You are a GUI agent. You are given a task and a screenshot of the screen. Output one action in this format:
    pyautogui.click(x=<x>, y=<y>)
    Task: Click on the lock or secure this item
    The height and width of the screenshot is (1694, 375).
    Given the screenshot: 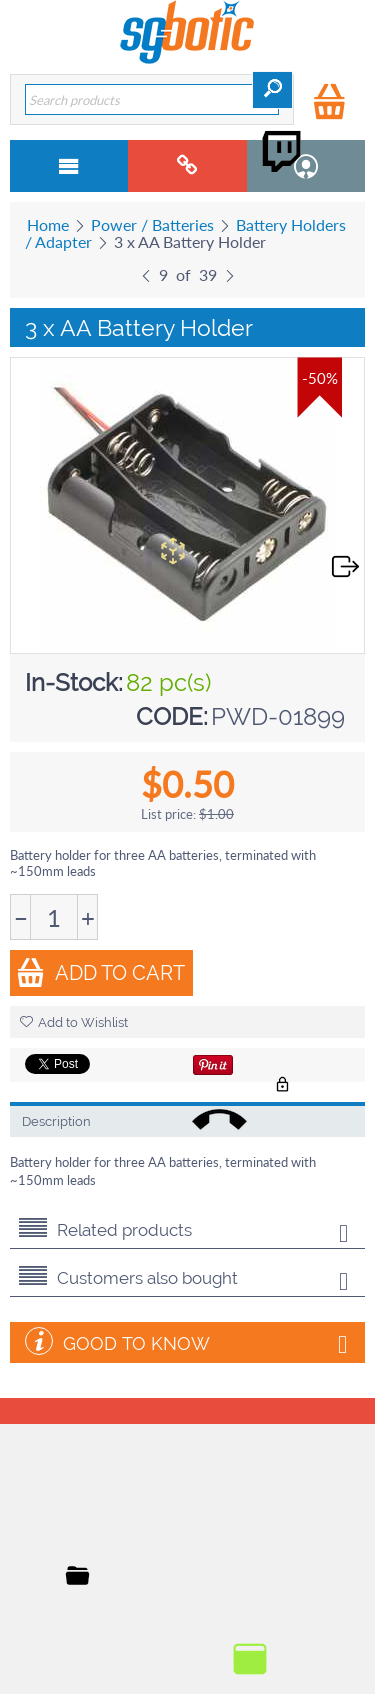 What is the action you would take?
    pyautogui.click(x=282, y=1084)
    